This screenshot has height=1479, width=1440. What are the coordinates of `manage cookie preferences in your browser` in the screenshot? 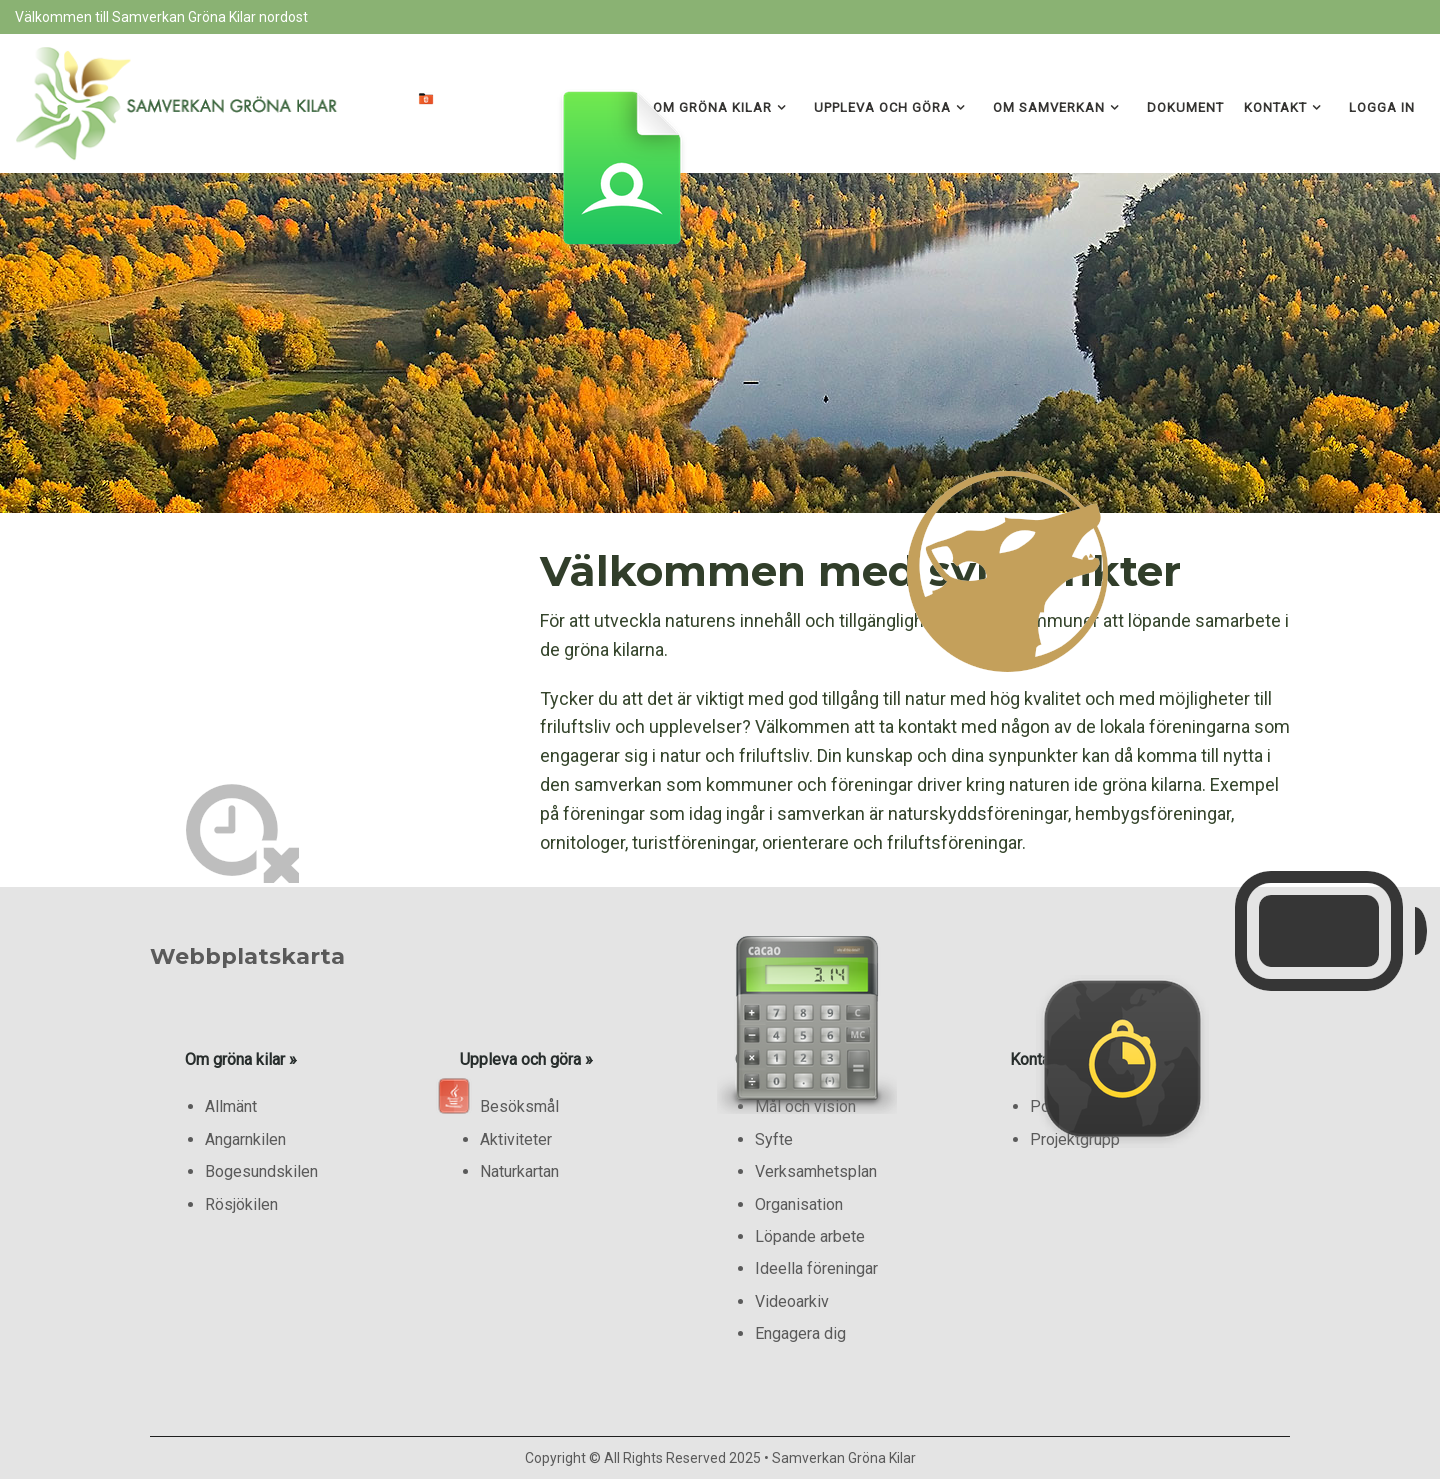 It's located at (1122, 1061).